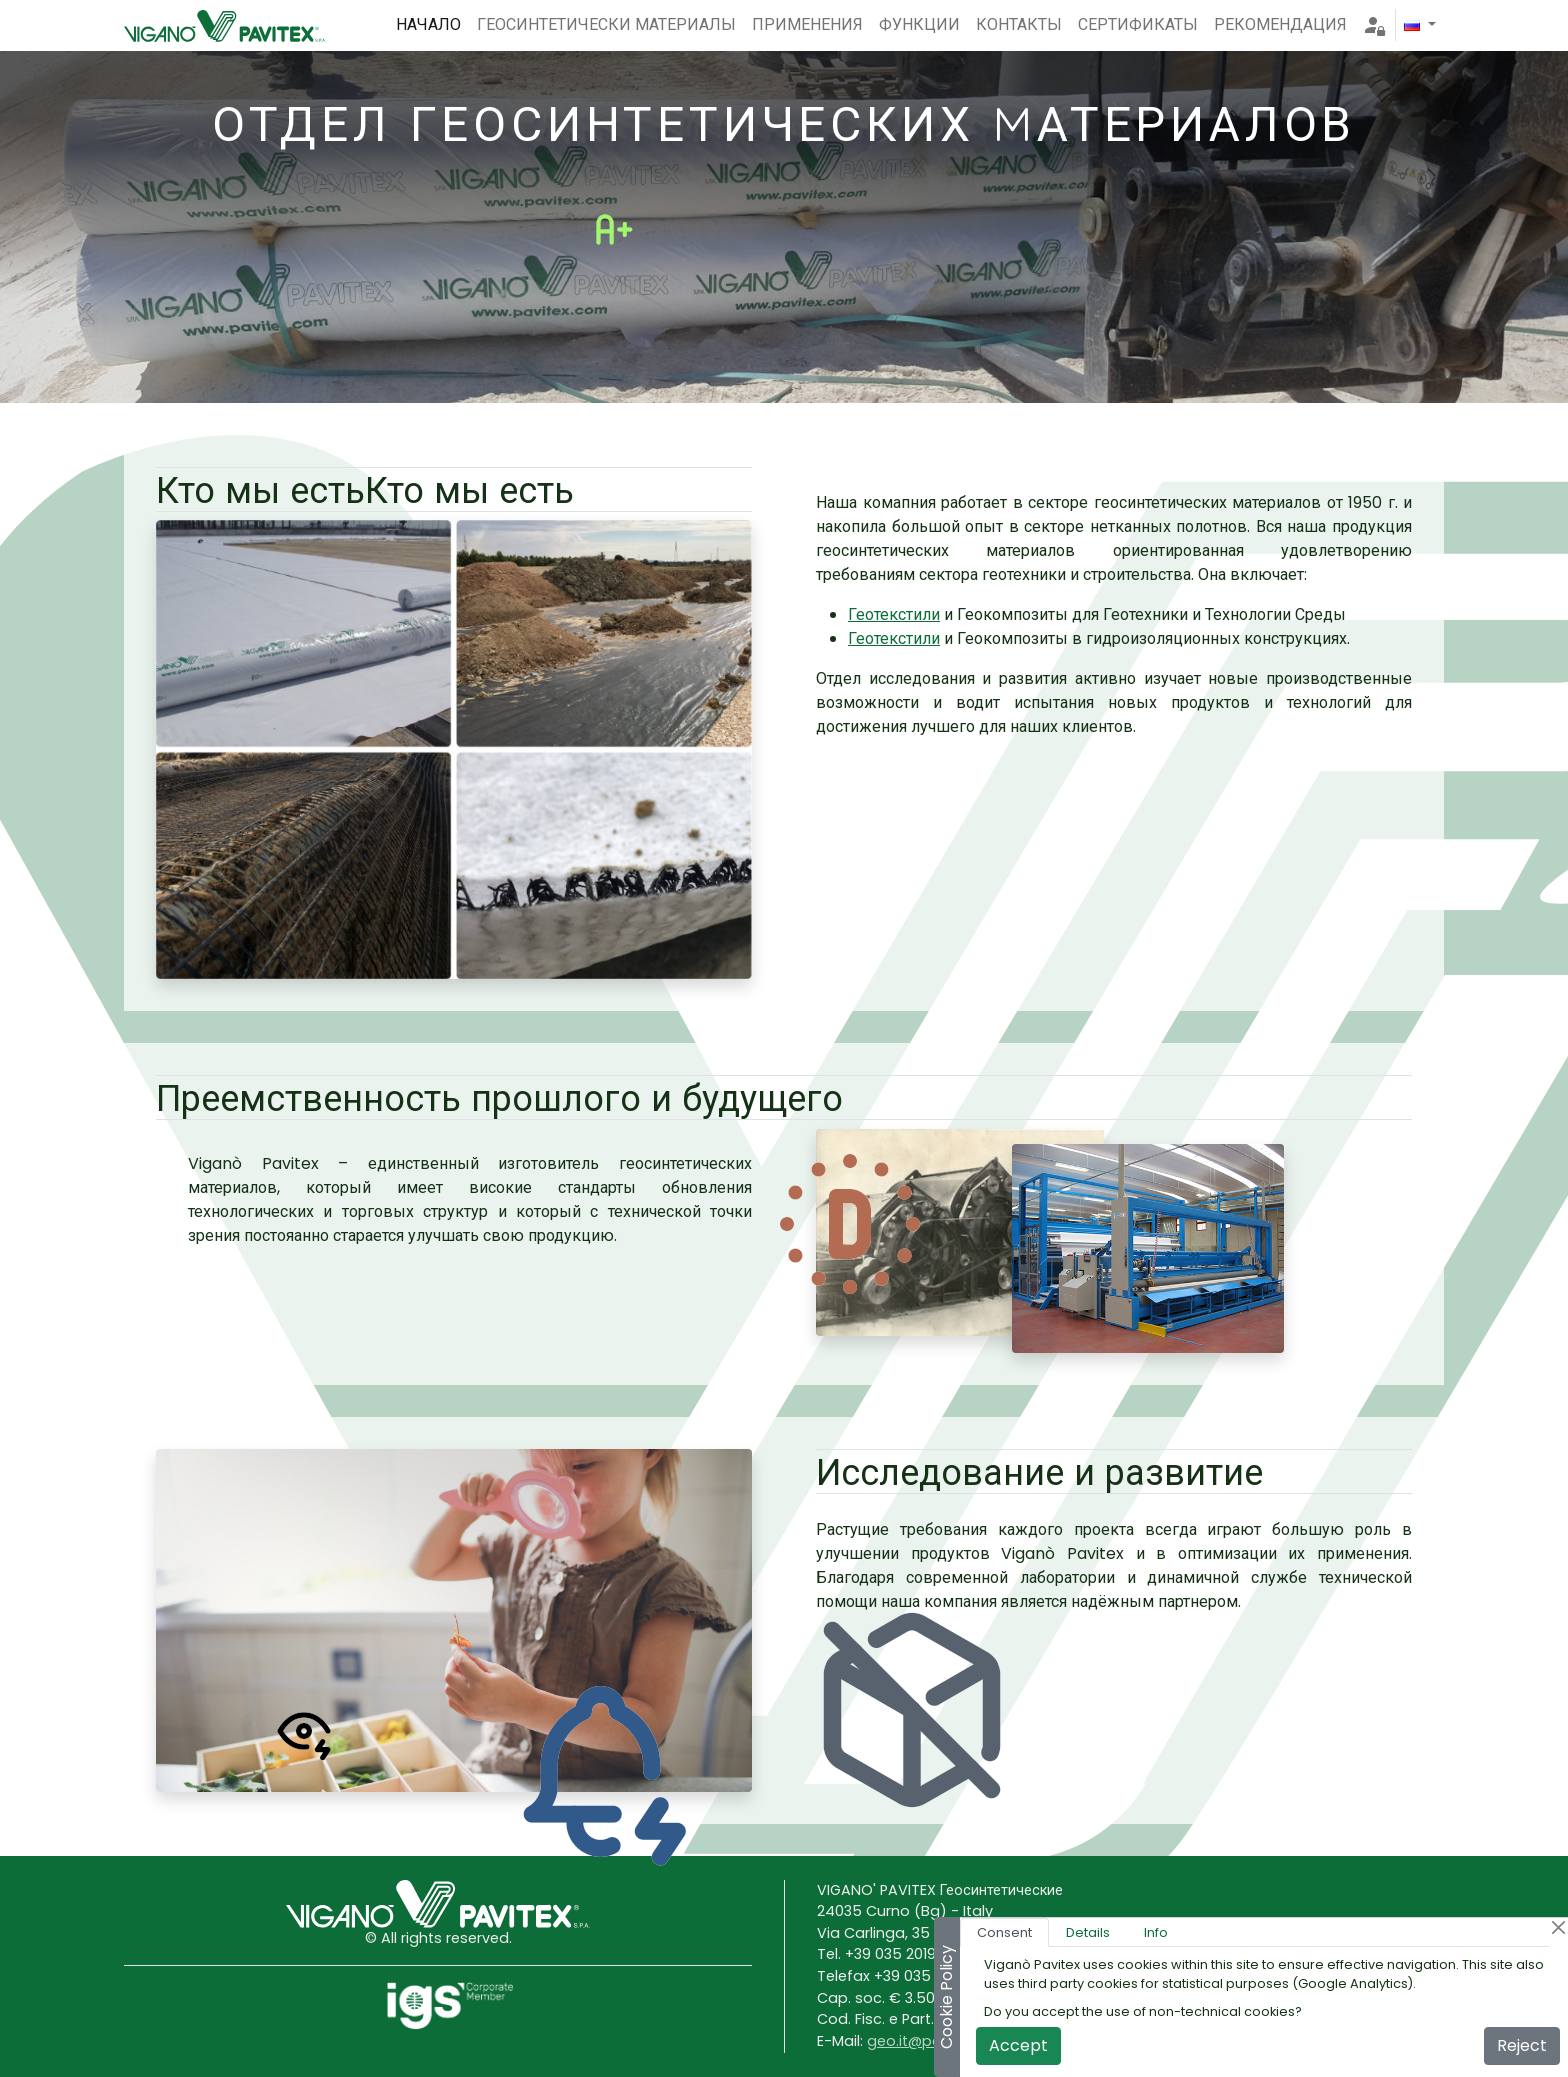  What do you see at coordinates (600, 1771) in the screenshot?
I see `notification triggered by an automated action or event` at bounding box center [600, 1771].